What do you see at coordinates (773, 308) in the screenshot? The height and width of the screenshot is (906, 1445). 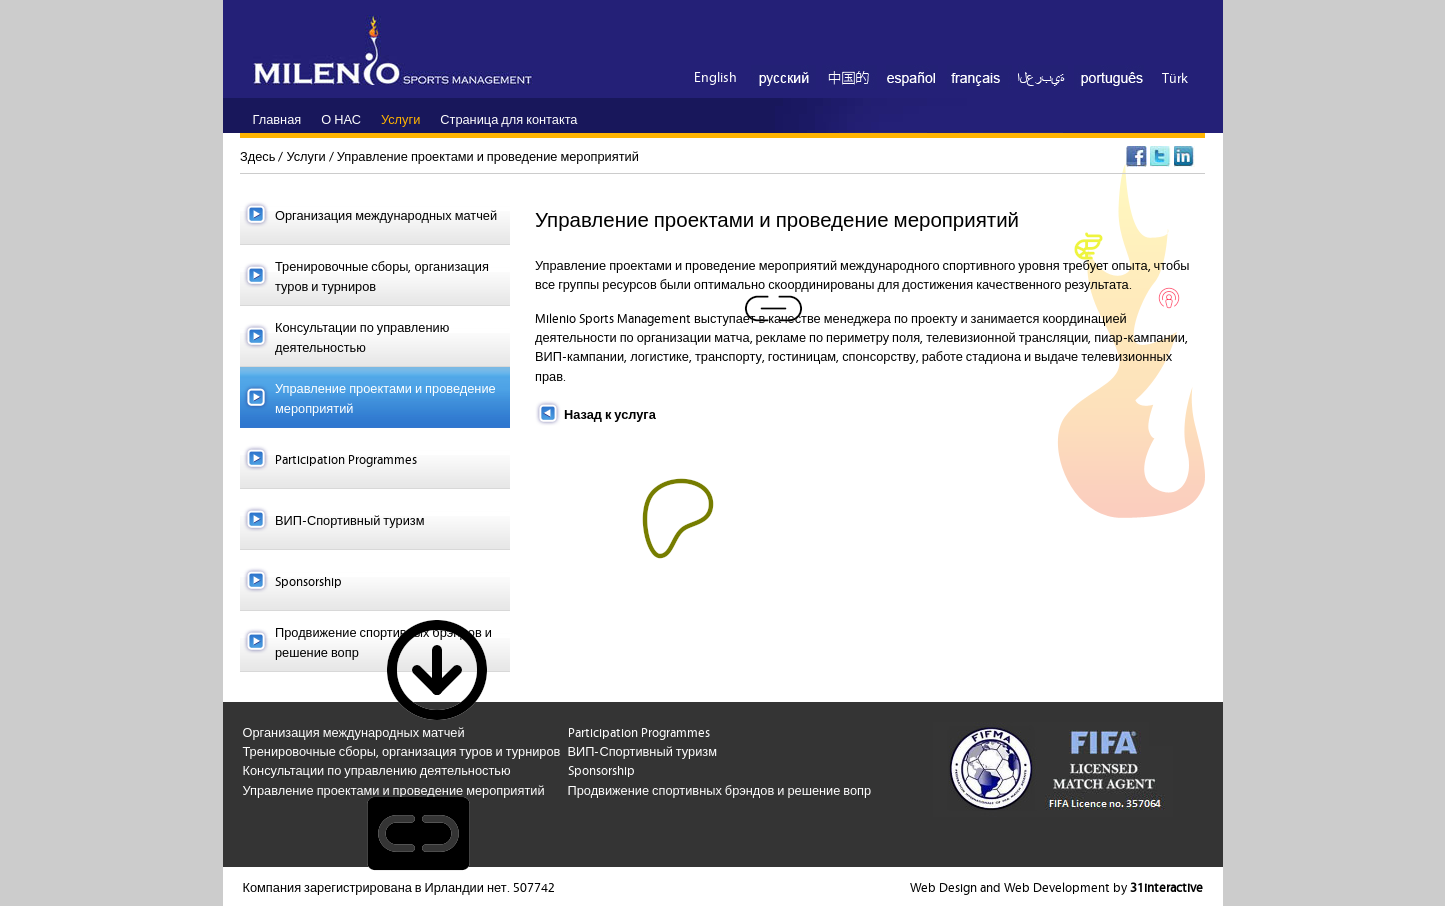 I see `copy or share a link` at bounding box center [773, 308].